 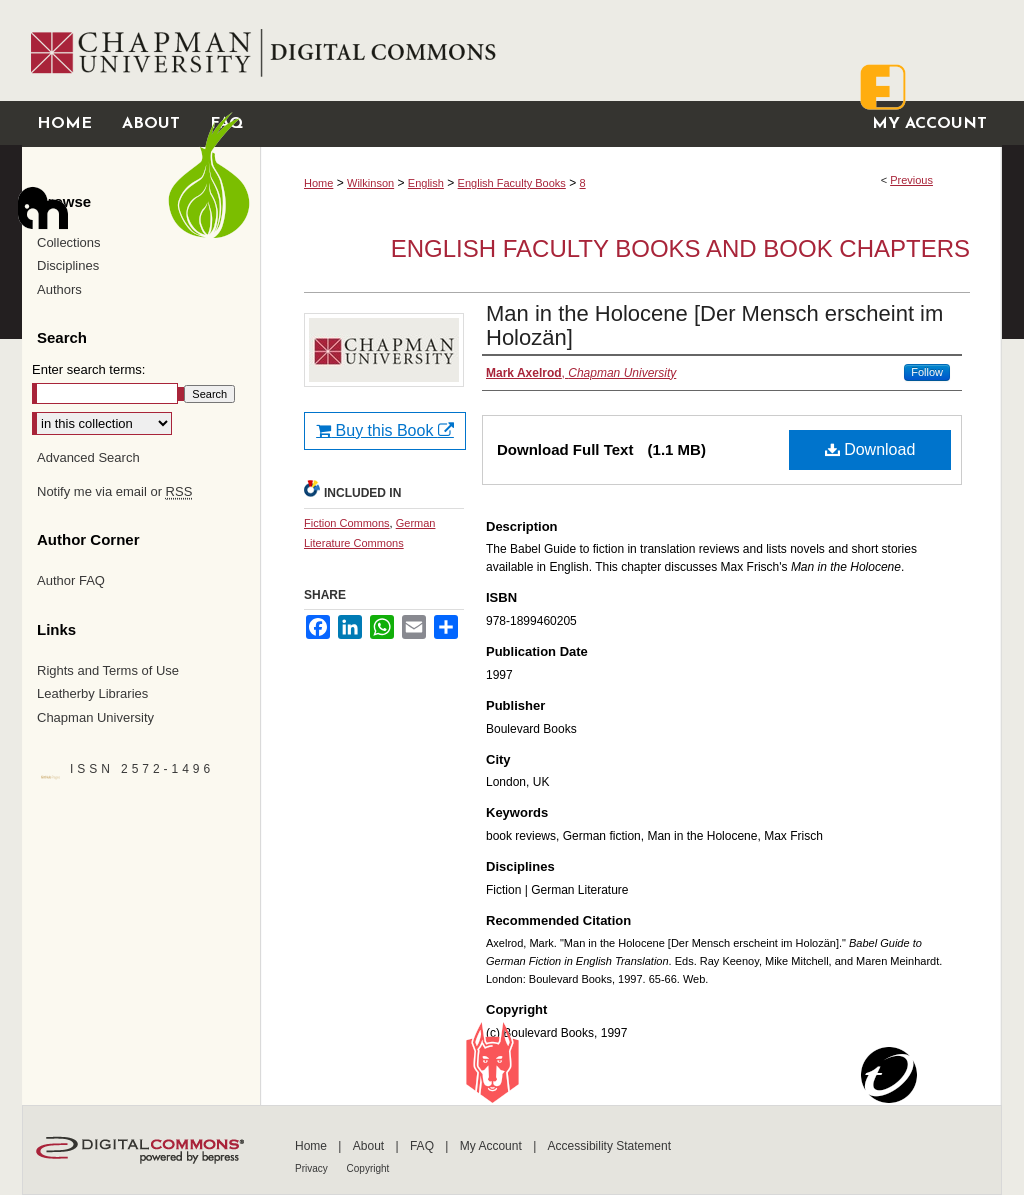 I want to click on access Snyk security dashboard, so click(x=492, y=1062).